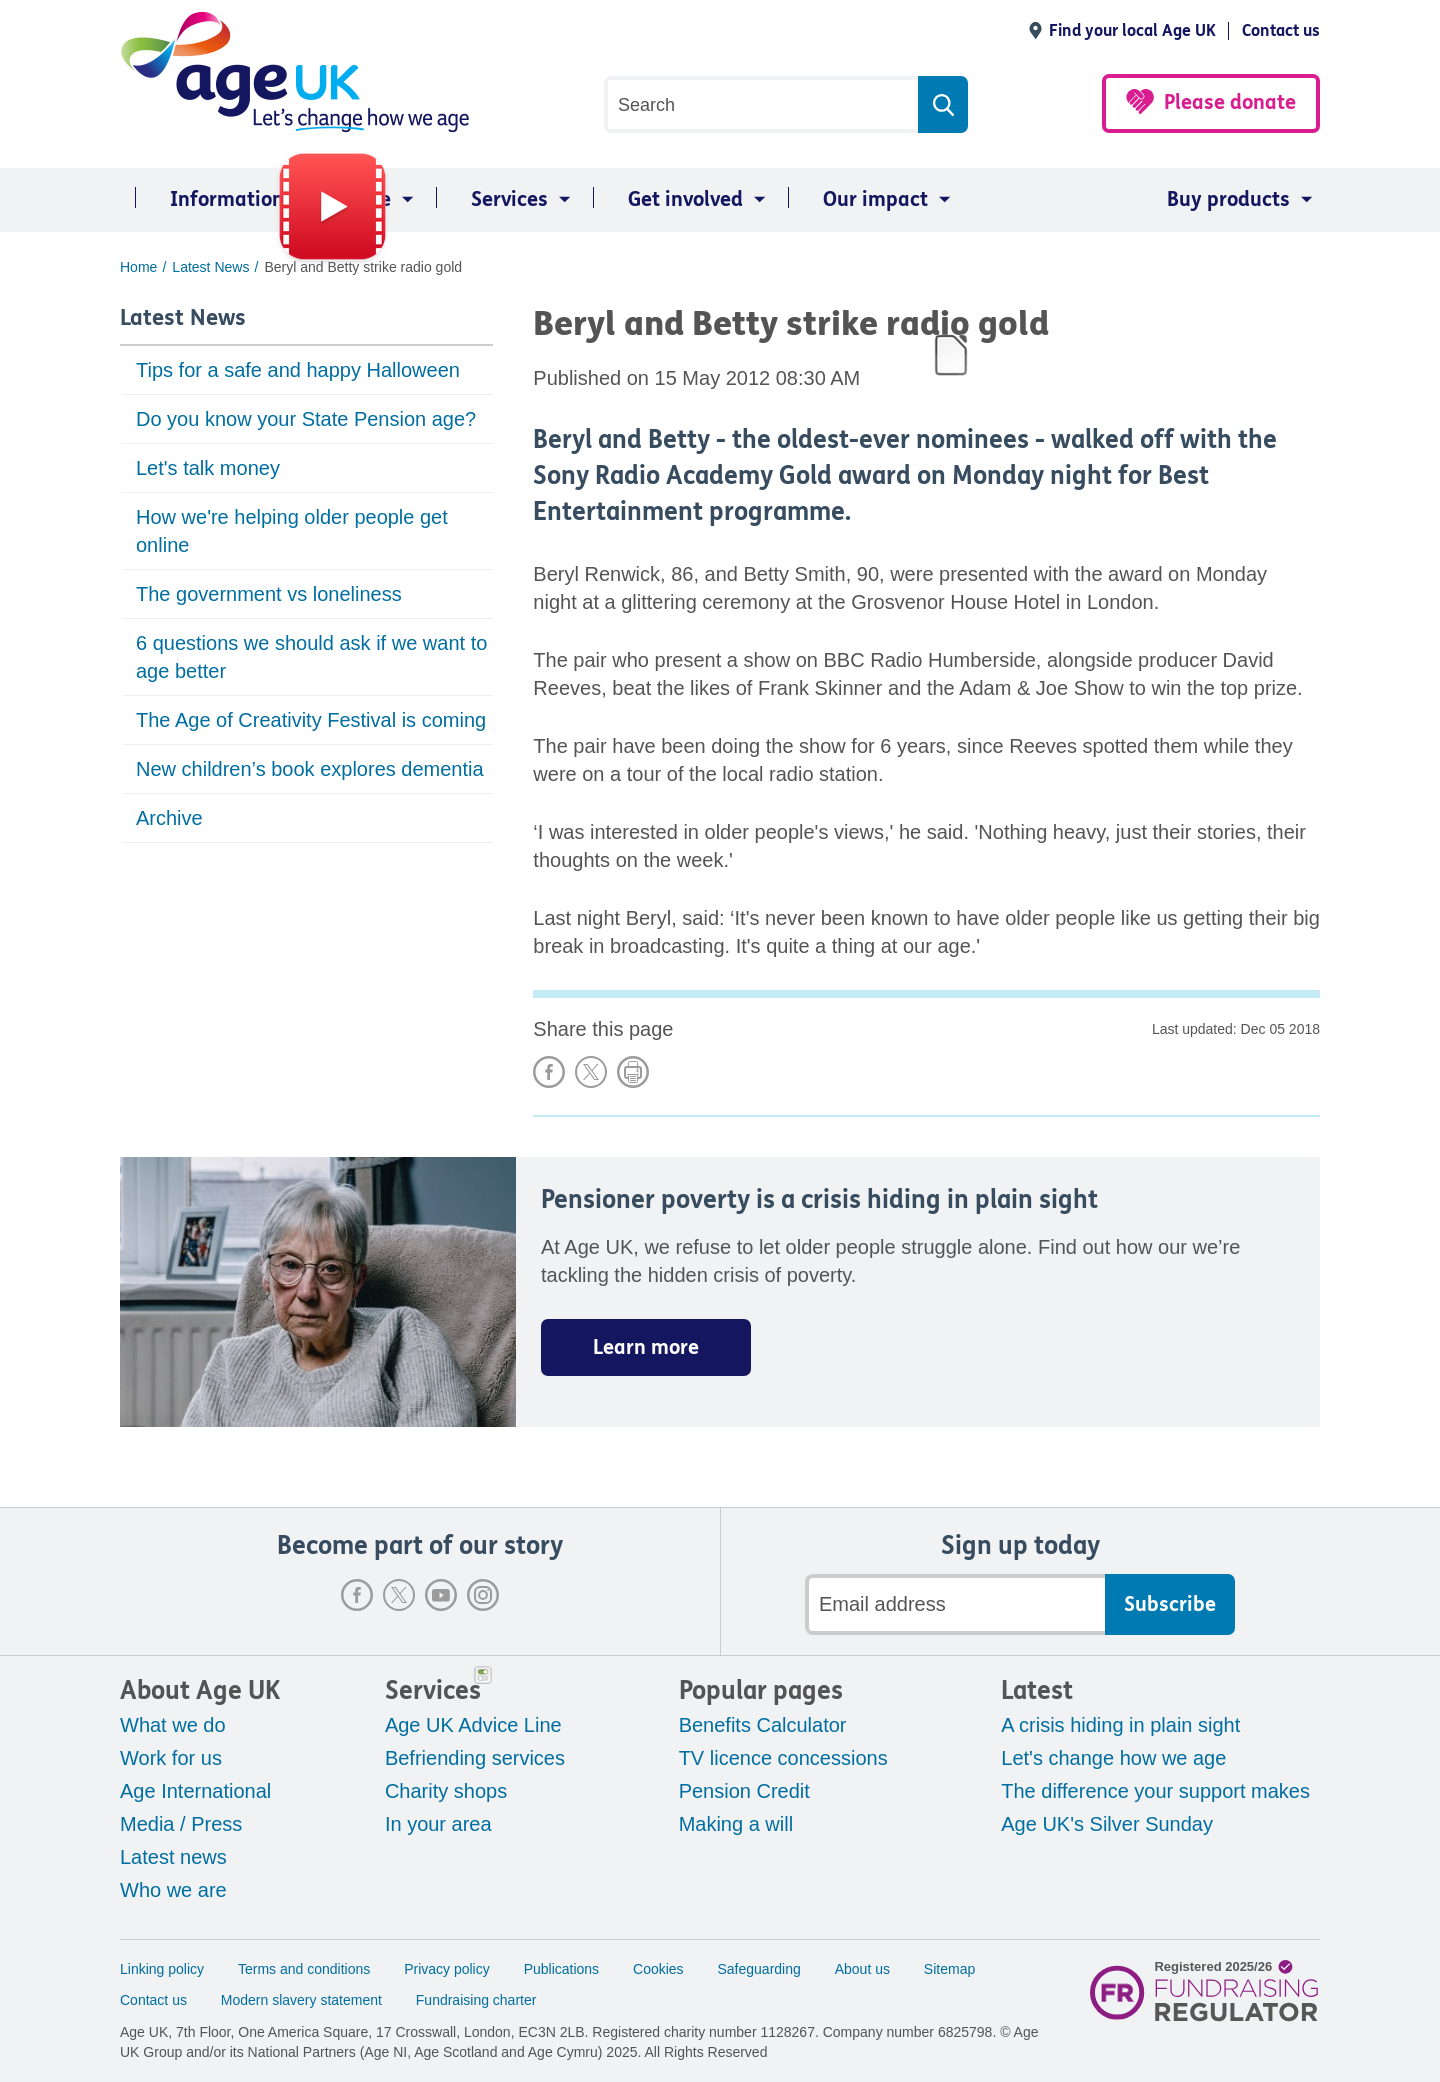 Image resolution: width=1440 pixels, height=2082 pixels. What do you see at coordinates (951, 355) in the screenshot?
I see `open LibreOffice suite` at bounding box center [951, 355].